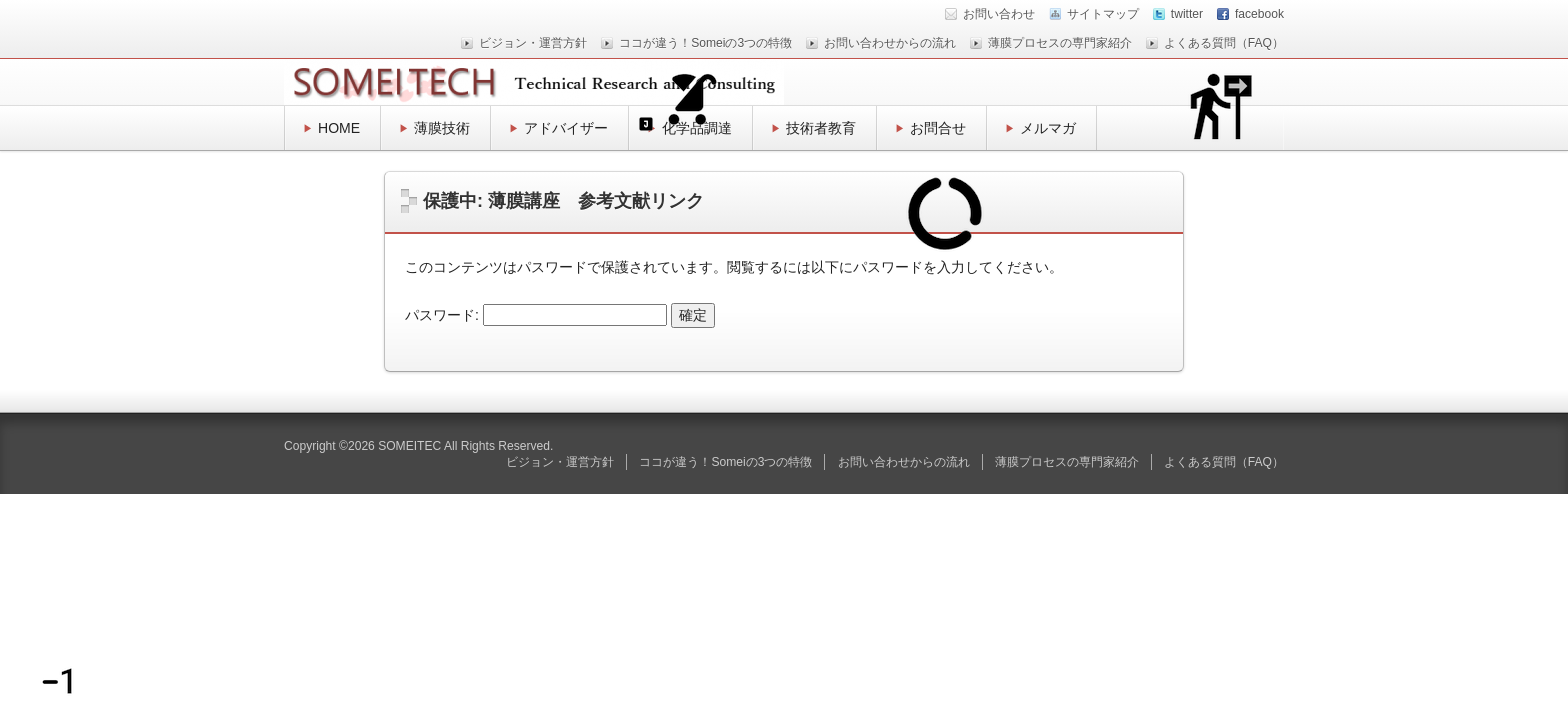 The image size is (1568, 720). I want to click on view data usage statistics, so click(945, 213).